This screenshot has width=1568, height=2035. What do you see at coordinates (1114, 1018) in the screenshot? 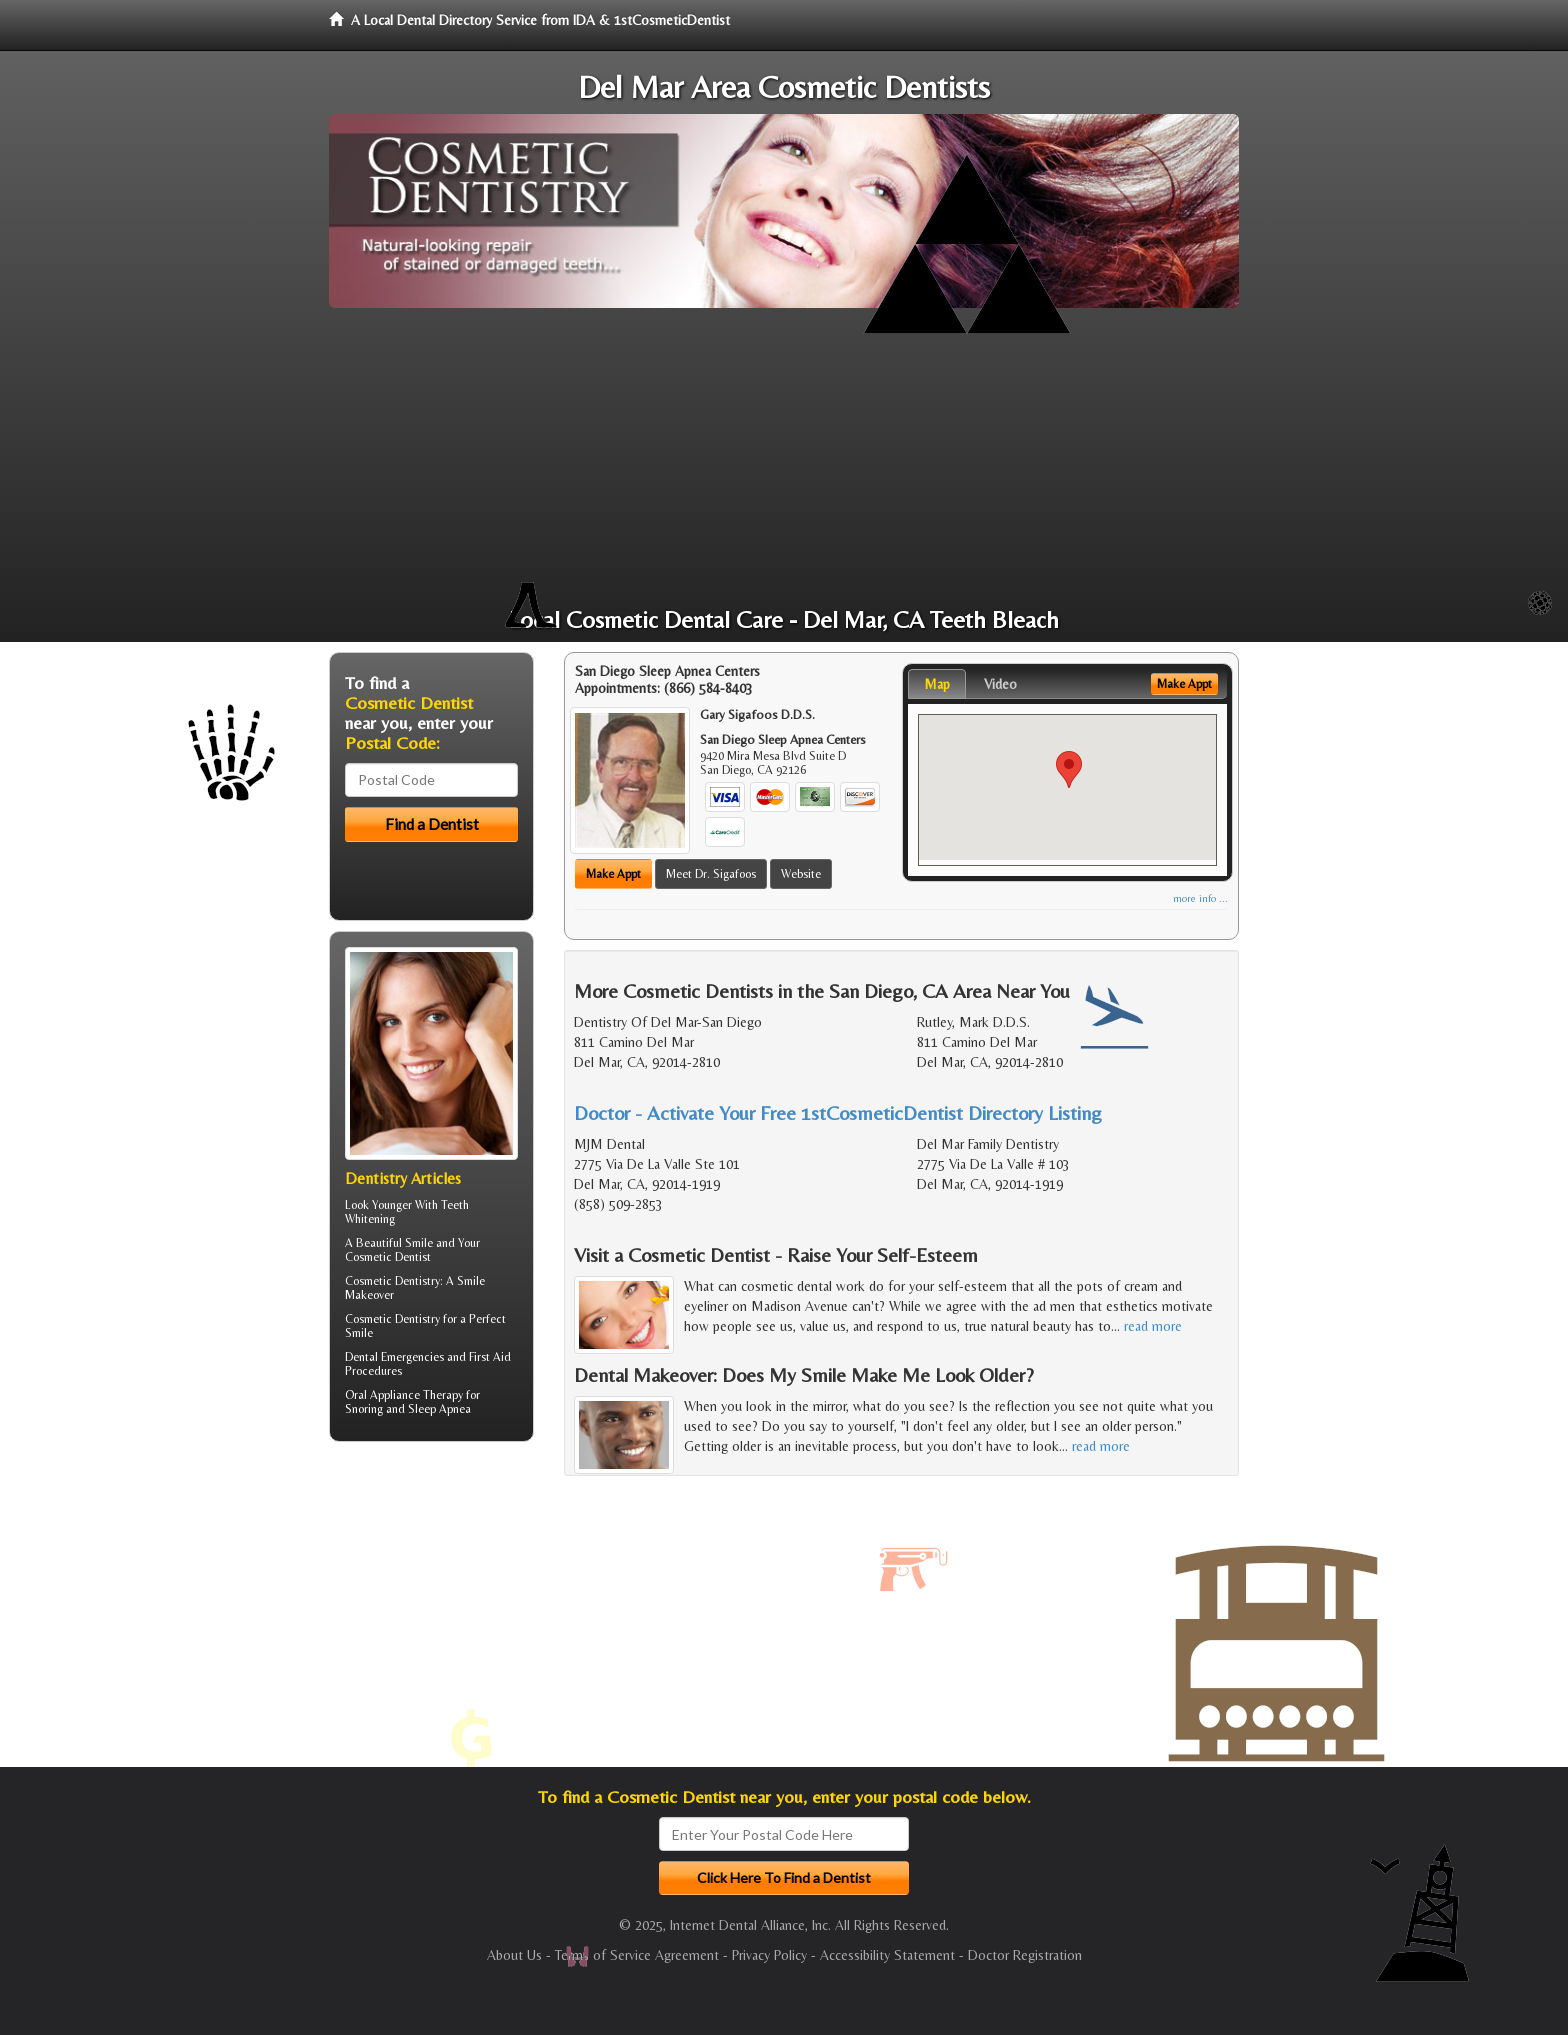
I see `indicates incoming flight arrival` at bounding box center [1114, 1018].